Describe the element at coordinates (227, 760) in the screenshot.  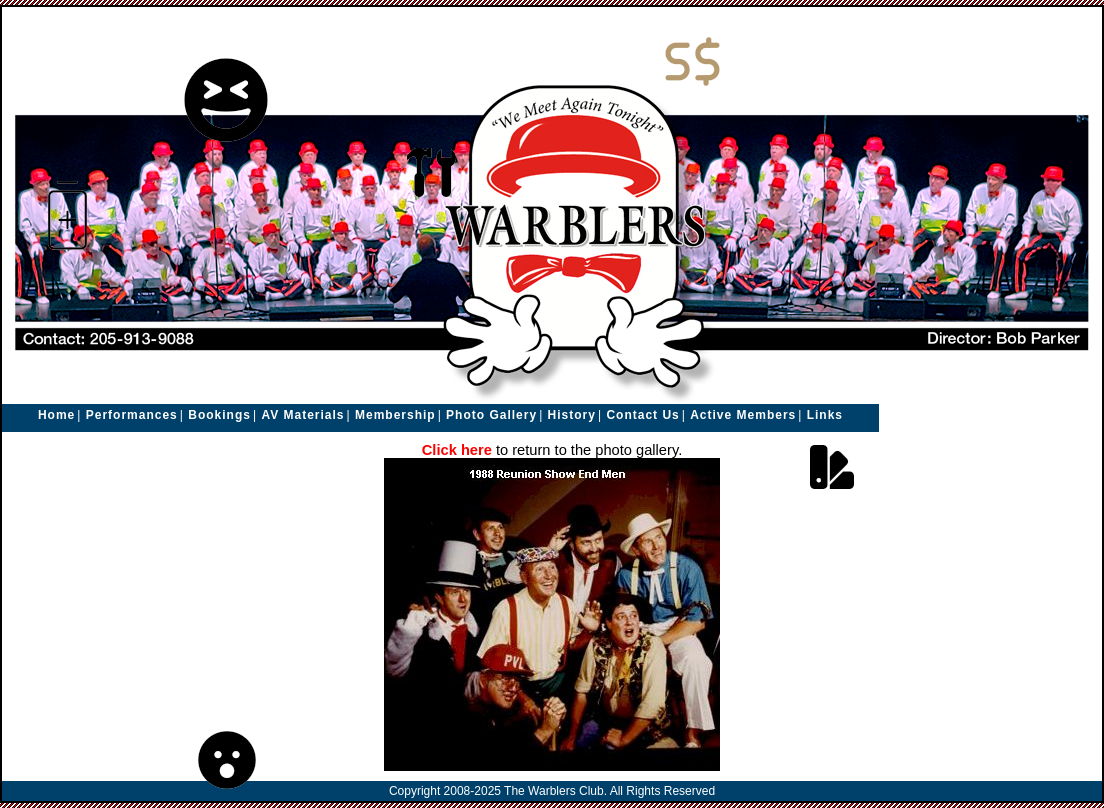
I see `indicates a surprise or unexpected event notification` at that location.